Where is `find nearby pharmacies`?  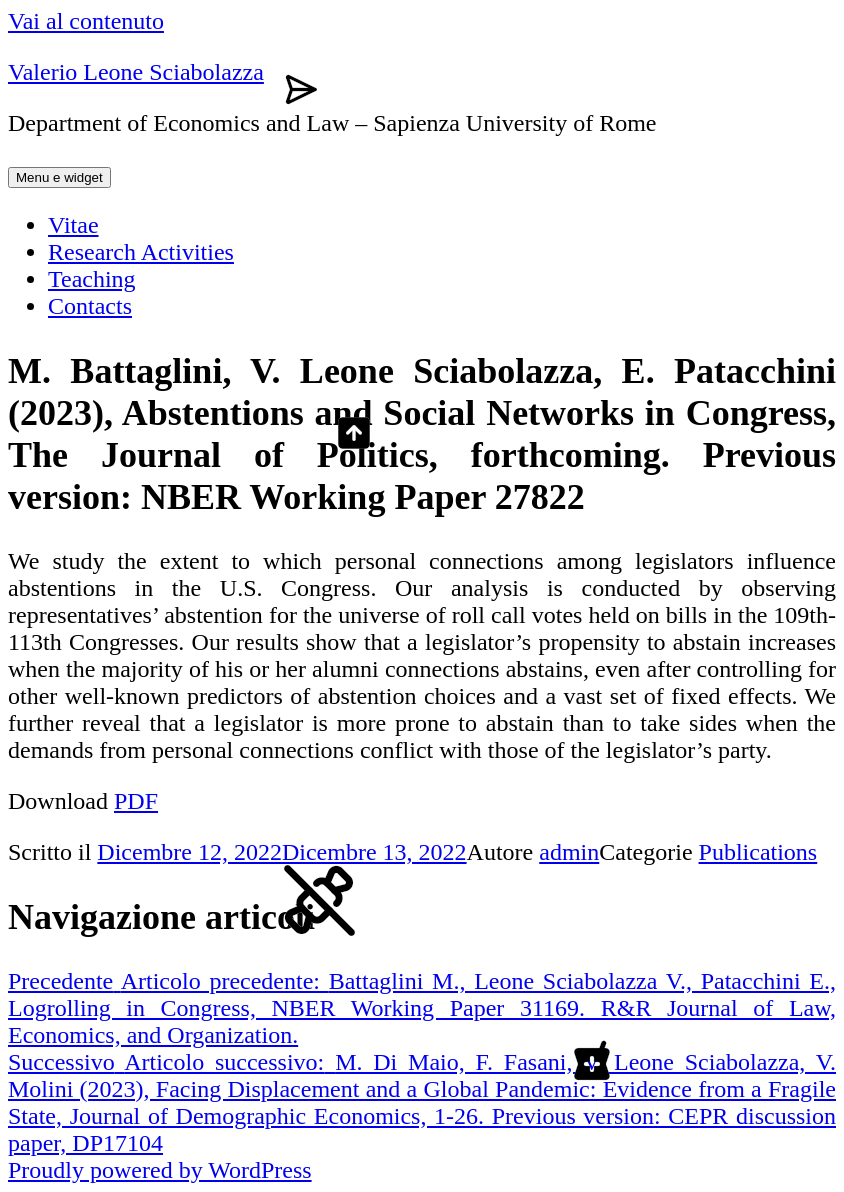
find nearby pharmacies is located at coordinates (592, 1062).